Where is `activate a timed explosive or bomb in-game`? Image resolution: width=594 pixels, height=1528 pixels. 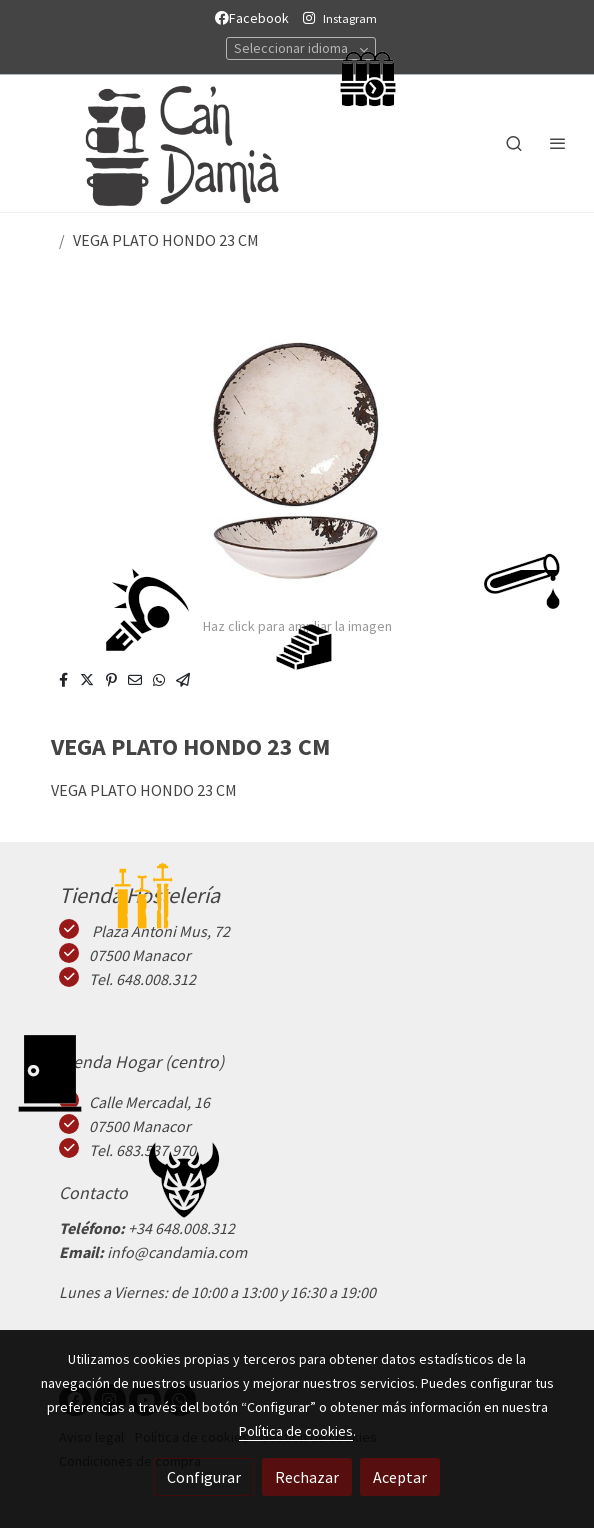 activate a timed explosive or bomb in-game is located at coordinates (368, 79).